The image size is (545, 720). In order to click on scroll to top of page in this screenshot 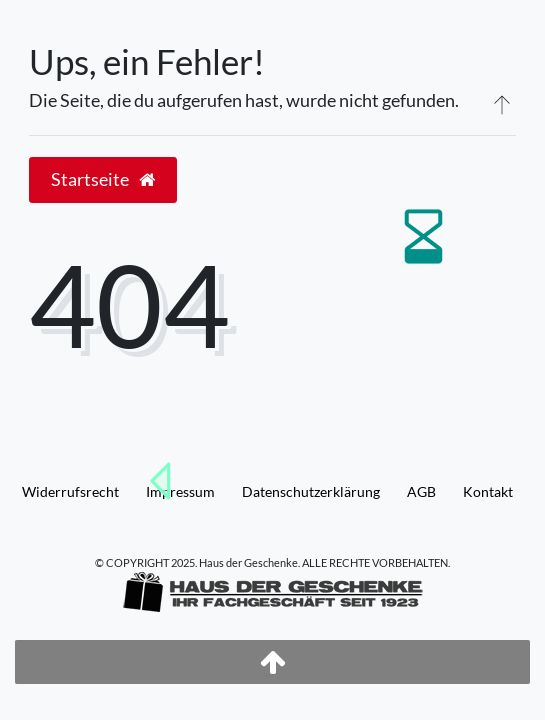, I will do `click(502, 105)`.